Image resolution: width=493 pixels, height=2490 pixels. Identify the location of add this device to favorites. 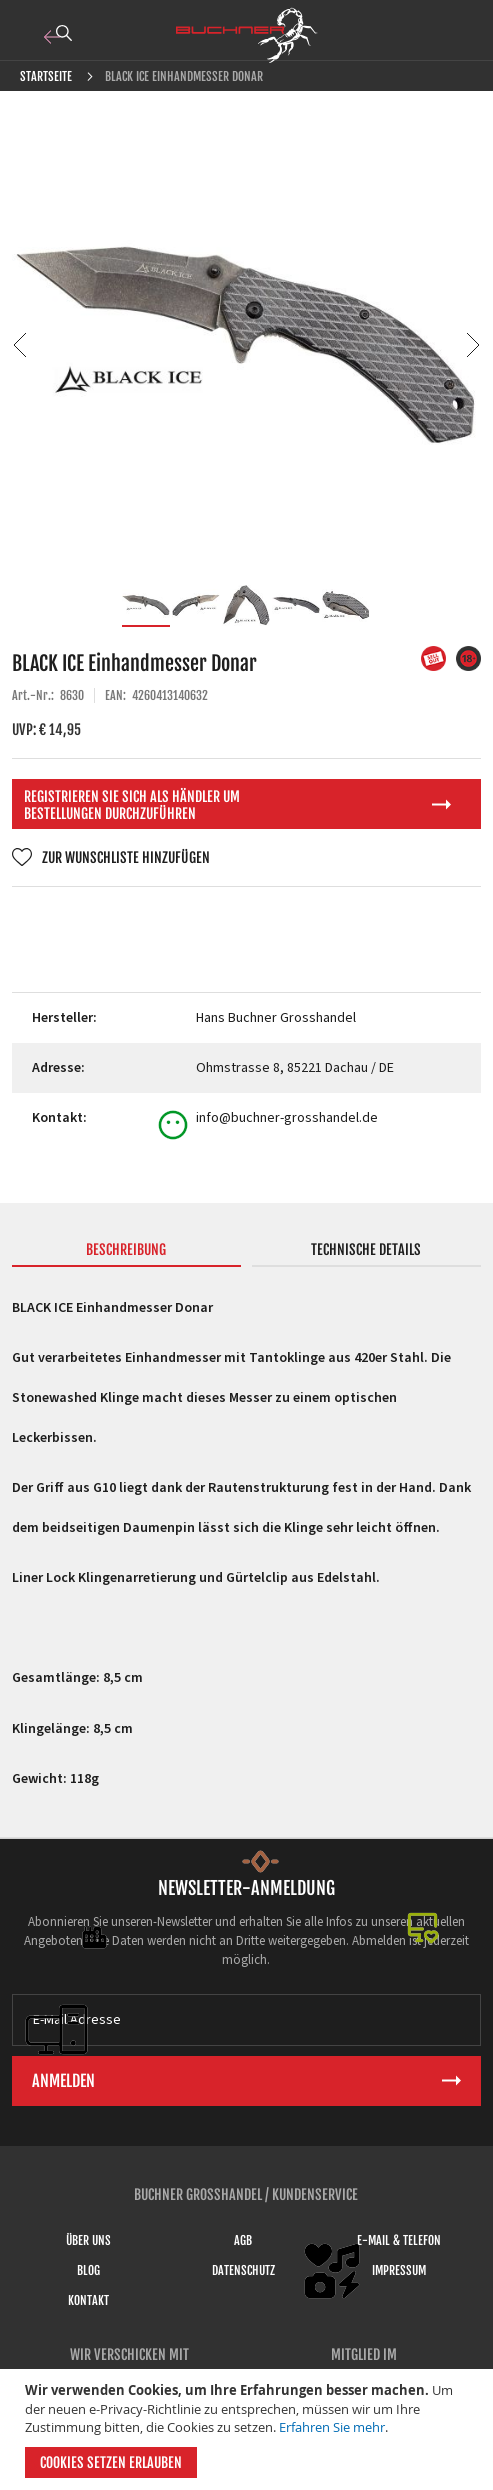
(422, 1927).